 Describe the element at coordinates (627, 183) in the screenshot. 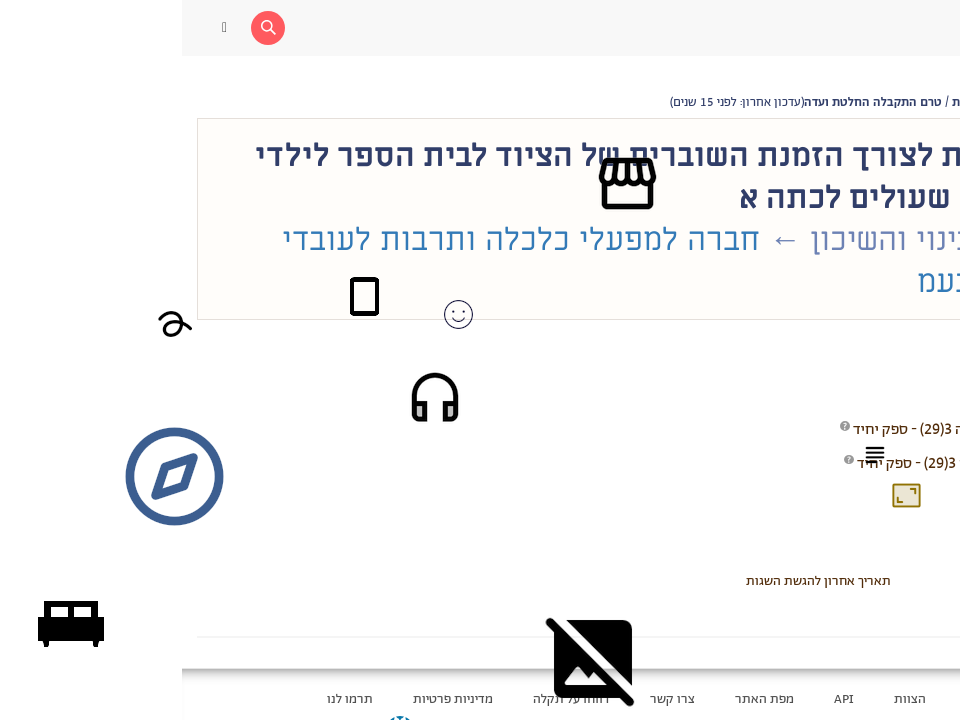

I see `access the marketplace or shop` at that location.